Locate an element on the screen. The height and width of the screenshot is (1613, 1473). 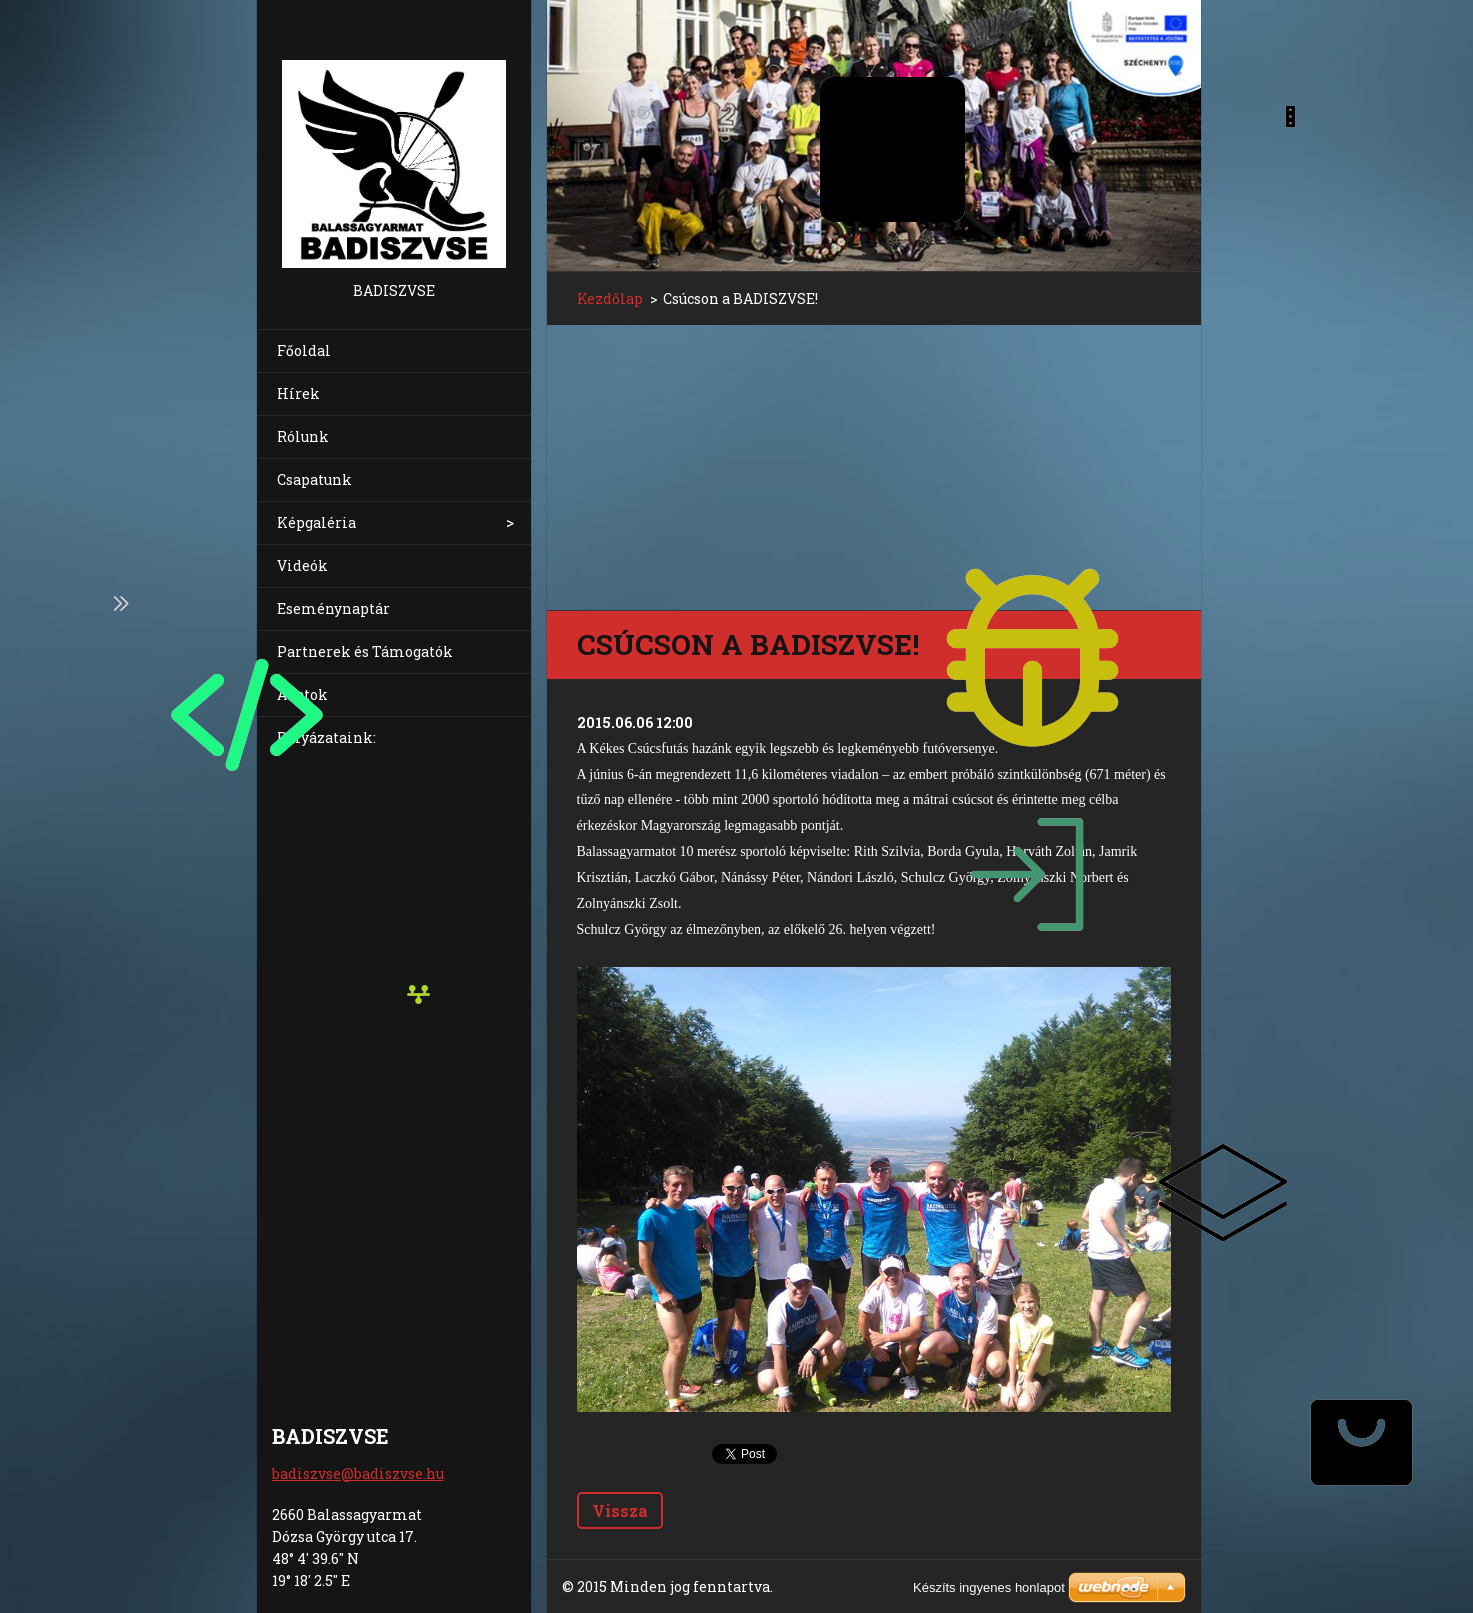
view layers or stacked content is located at coordinates (1223, 1195).